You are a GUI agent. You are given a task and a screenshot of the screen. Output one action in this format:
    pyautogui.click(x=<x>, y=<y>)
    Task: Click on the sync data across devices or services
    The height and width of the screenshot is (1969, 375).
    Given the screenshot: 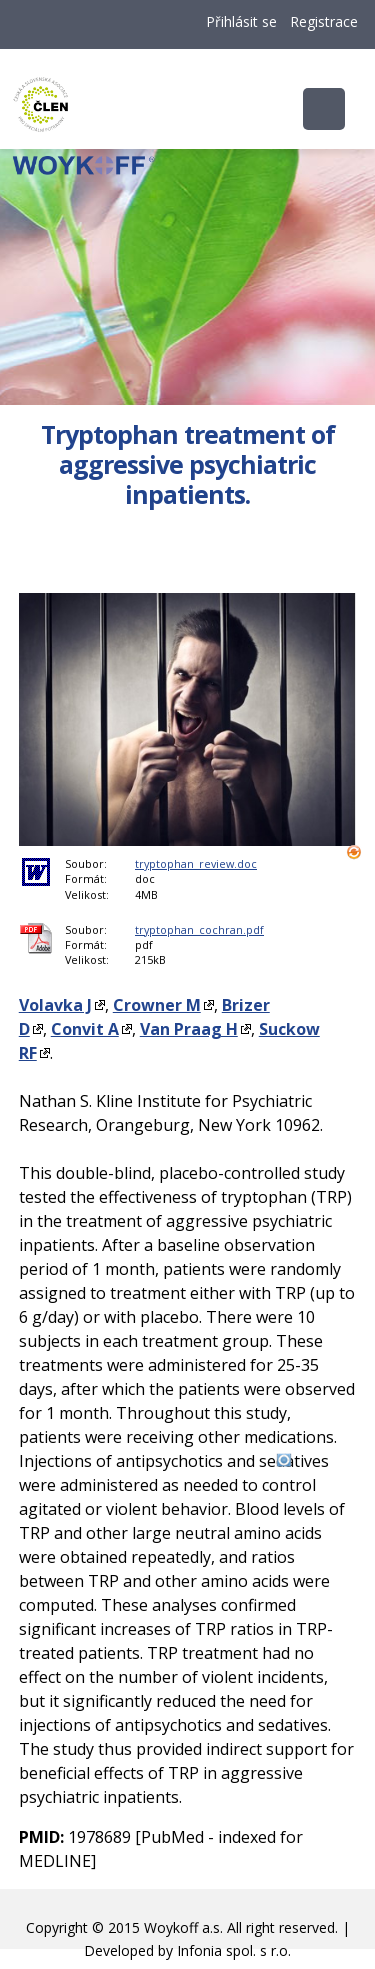 What is the action you would take?
    pyautogui.click(x=354, y=852)
    